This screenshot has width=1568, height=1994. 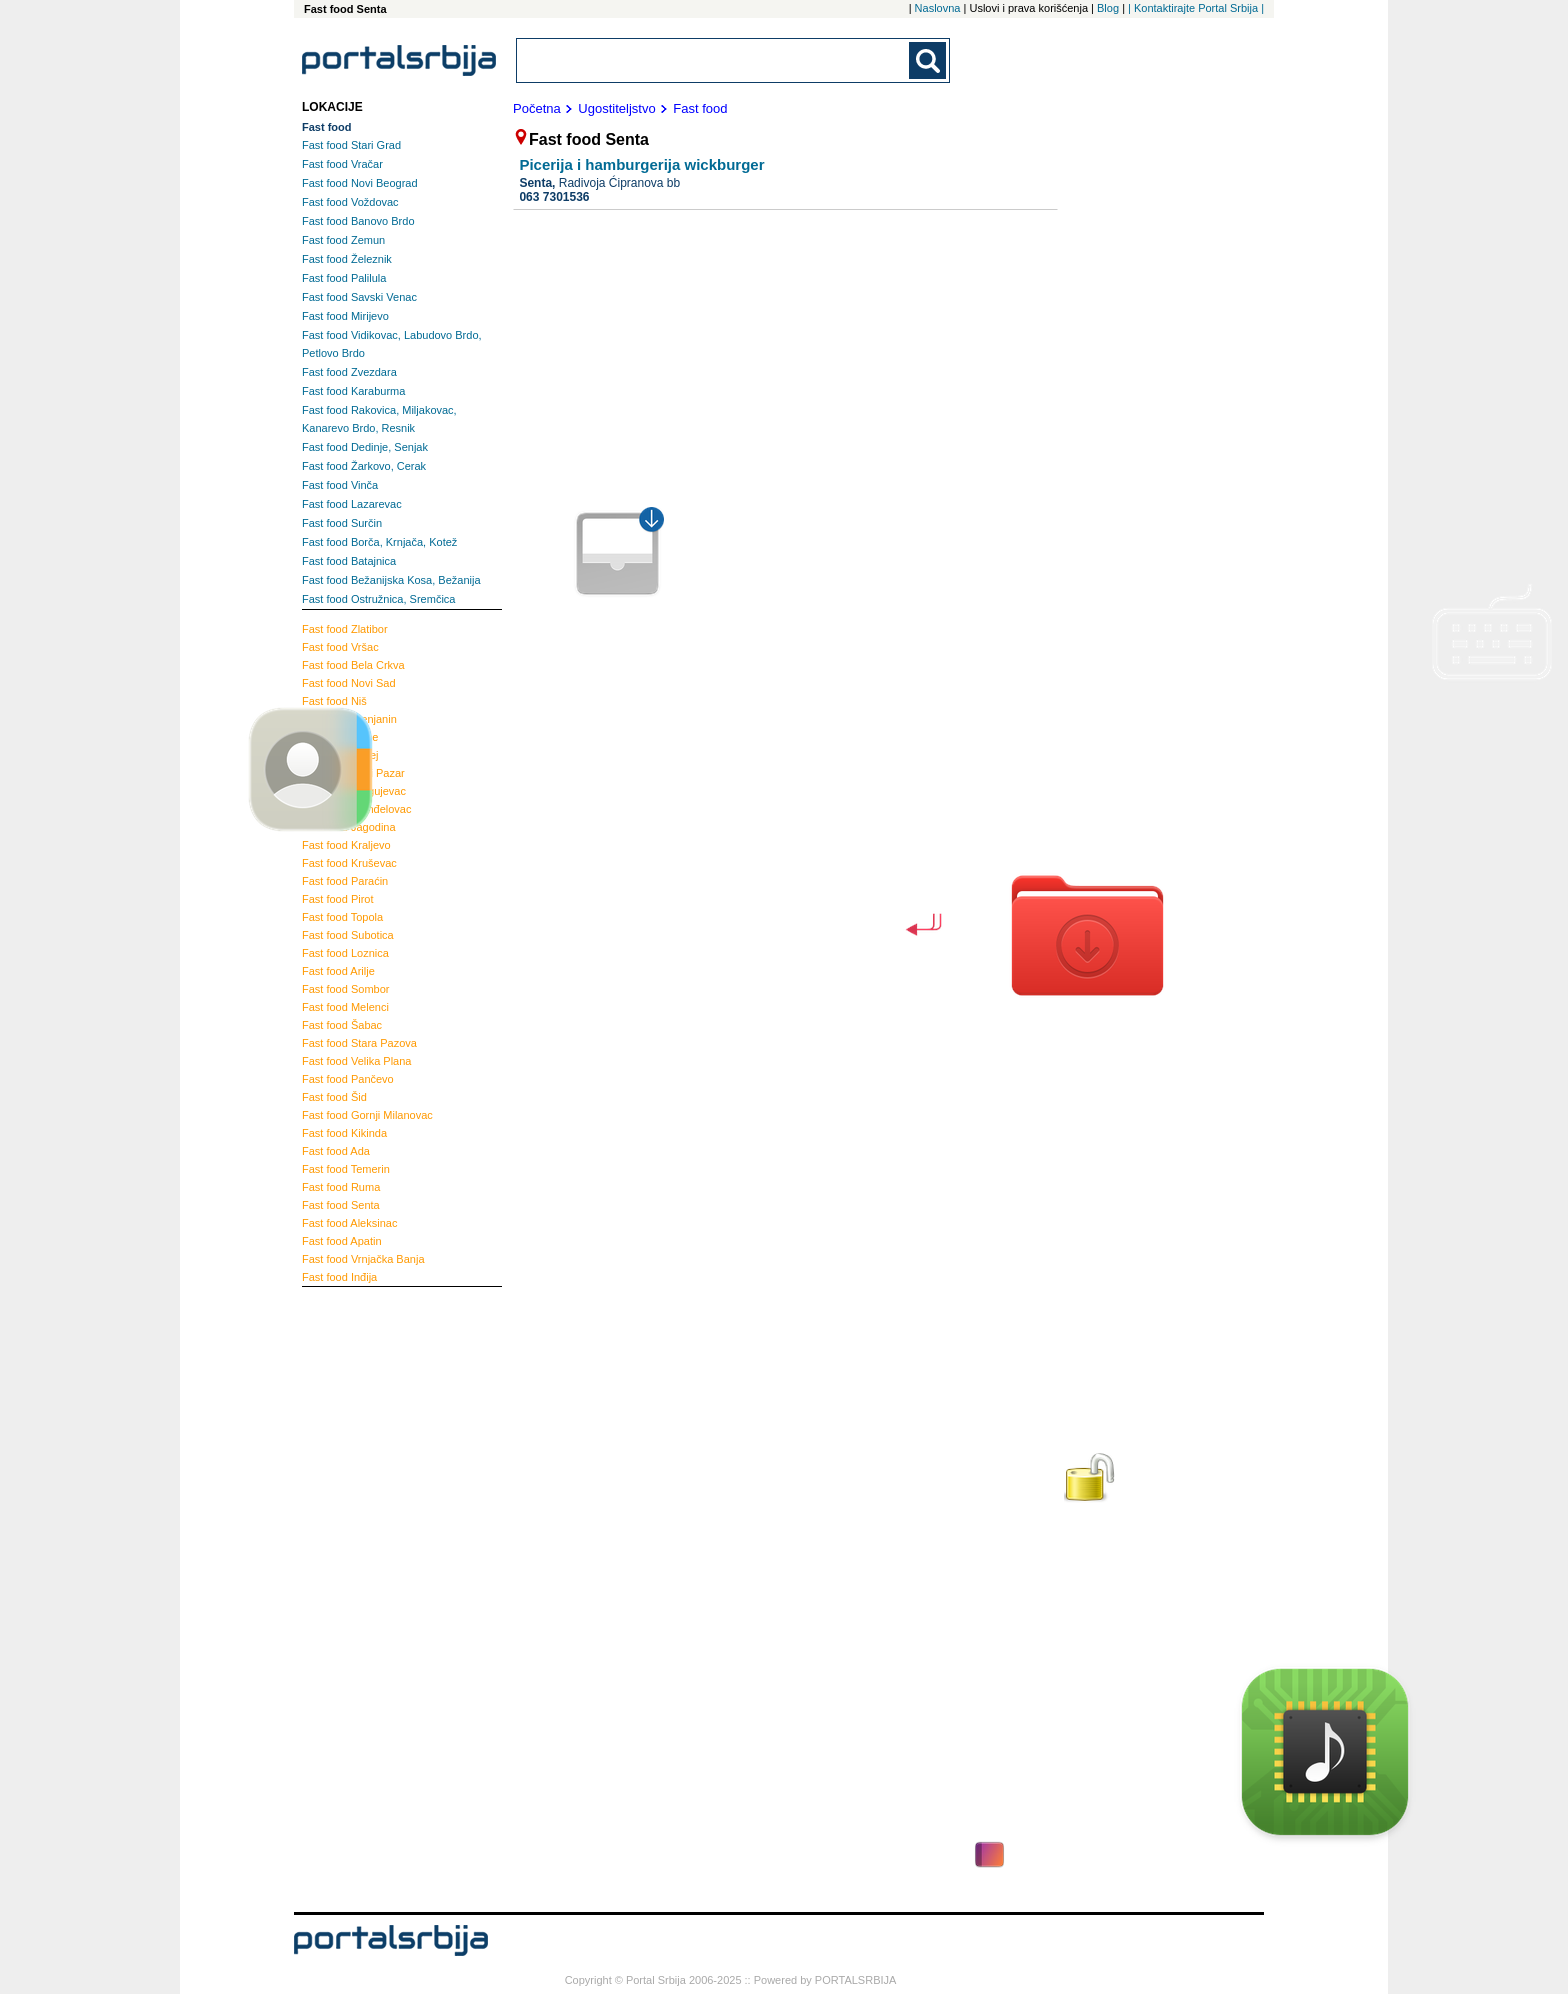 I want to click on access your downloads folder, so click(x=1087, y=935).